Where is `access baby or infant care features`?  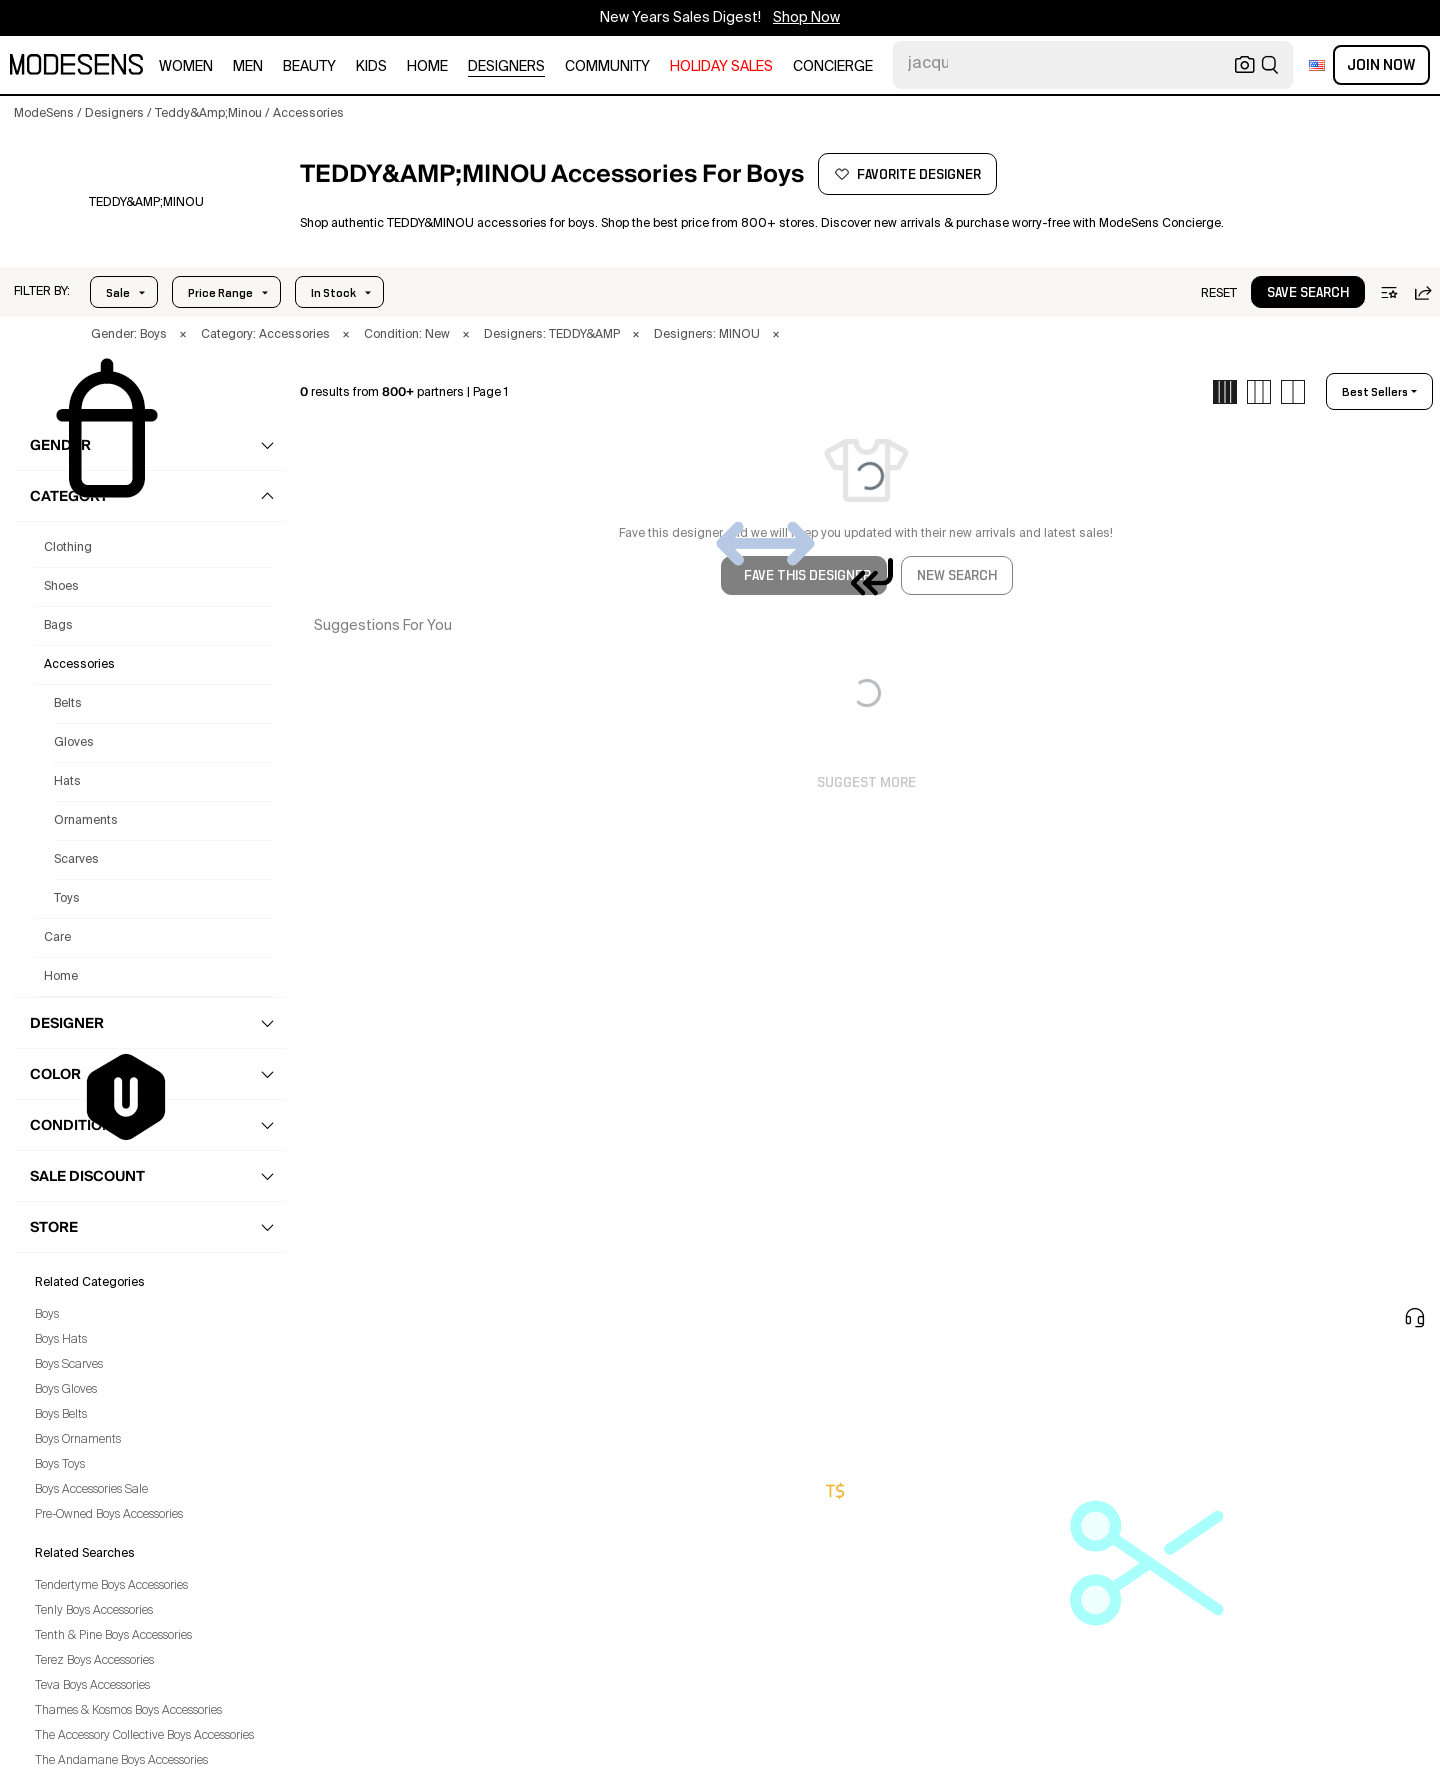 access baby or infant care features is located at coordinates (107, 428).